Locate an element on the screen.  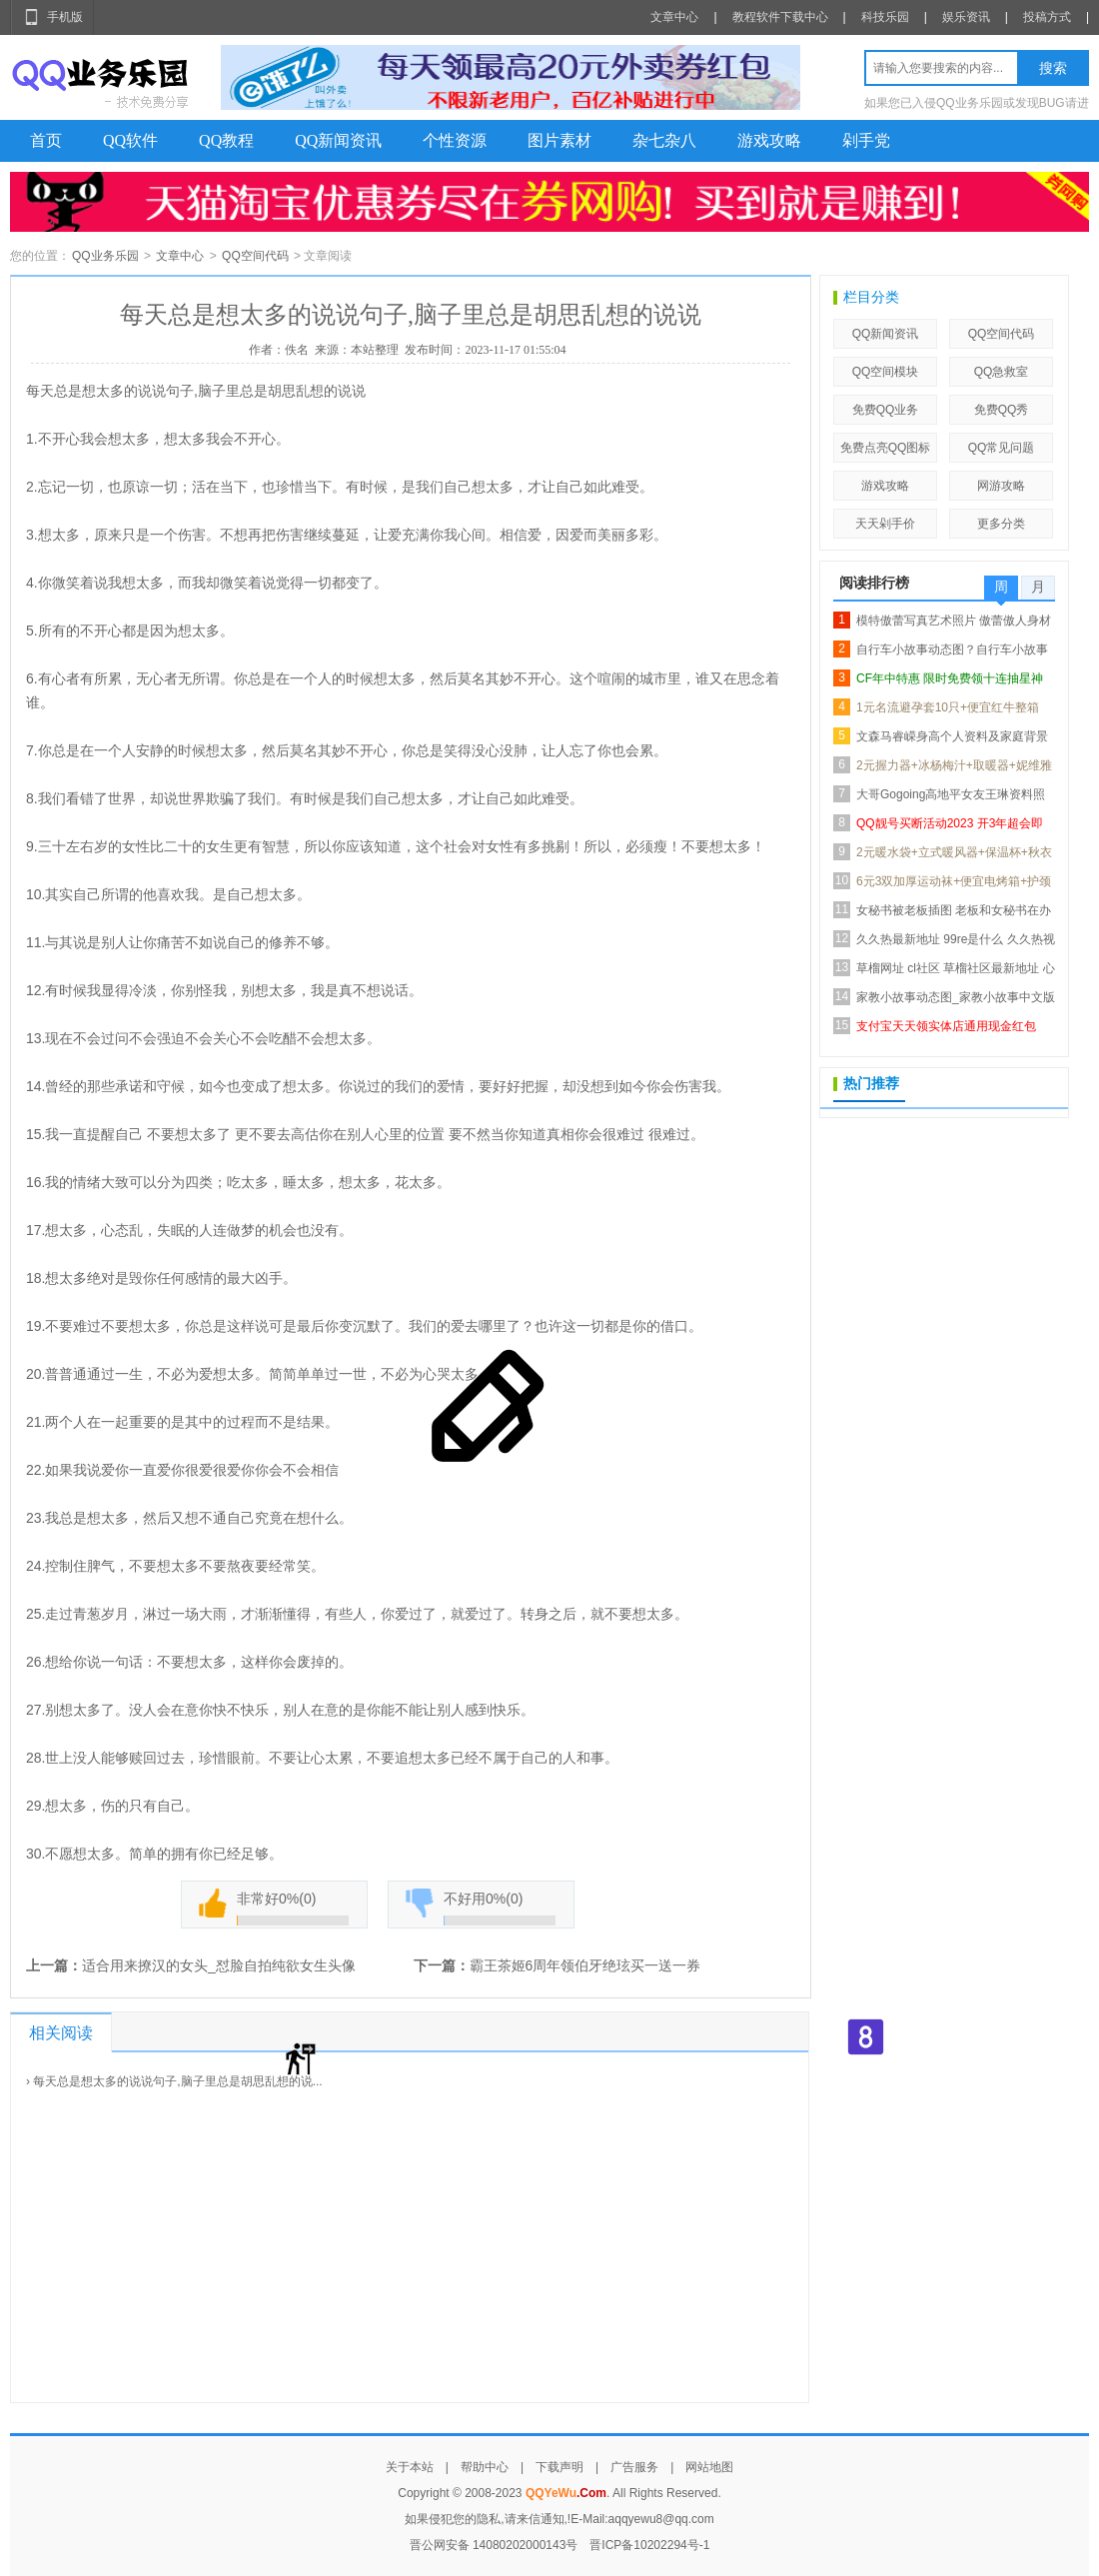
indicates item number eight in a list or sequence is located at coordinates (865, 2036).